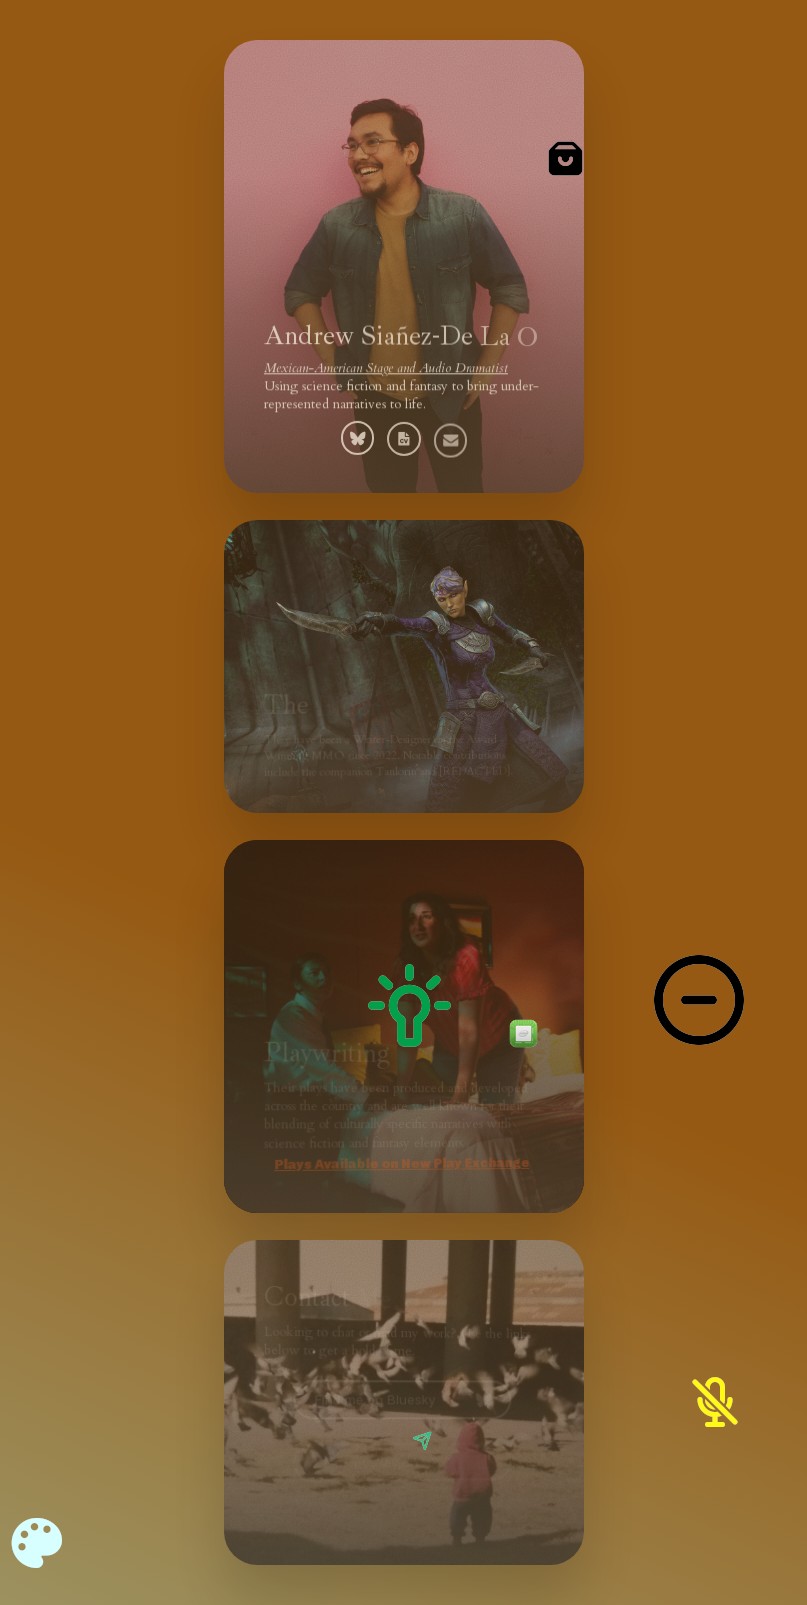  Describe the element at coordinates (699, 1000) in the screenshot. I see `remove an item from a list or cart` at that location.